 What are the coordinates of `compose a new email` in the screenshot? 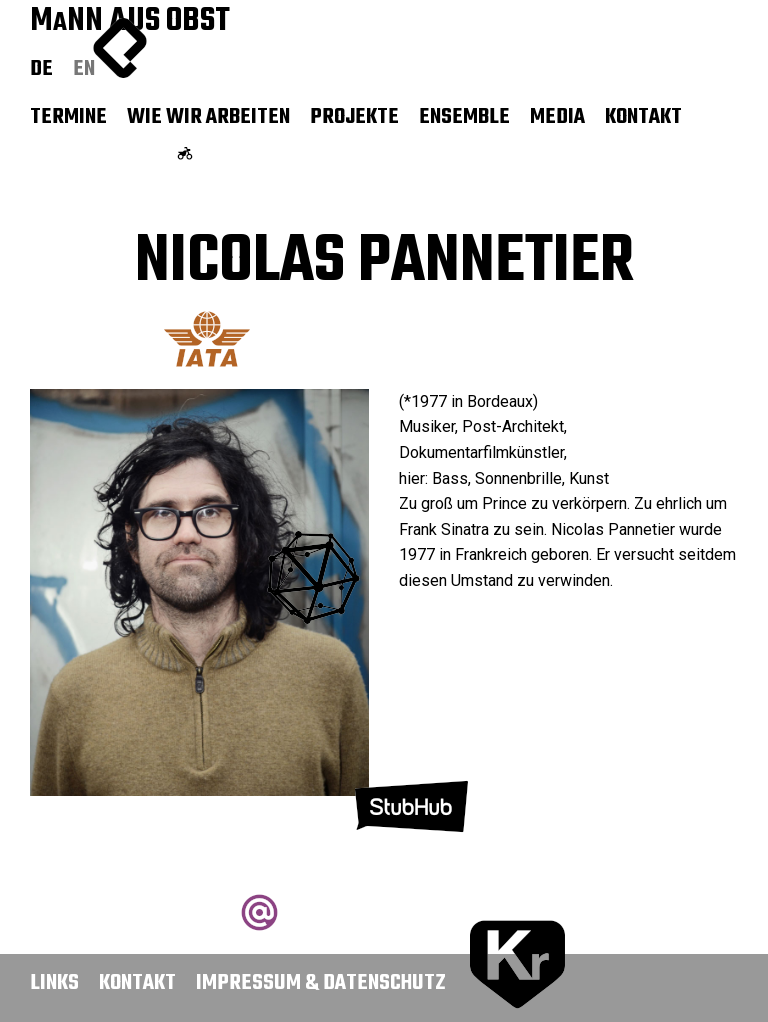 It's located at (259, 912).